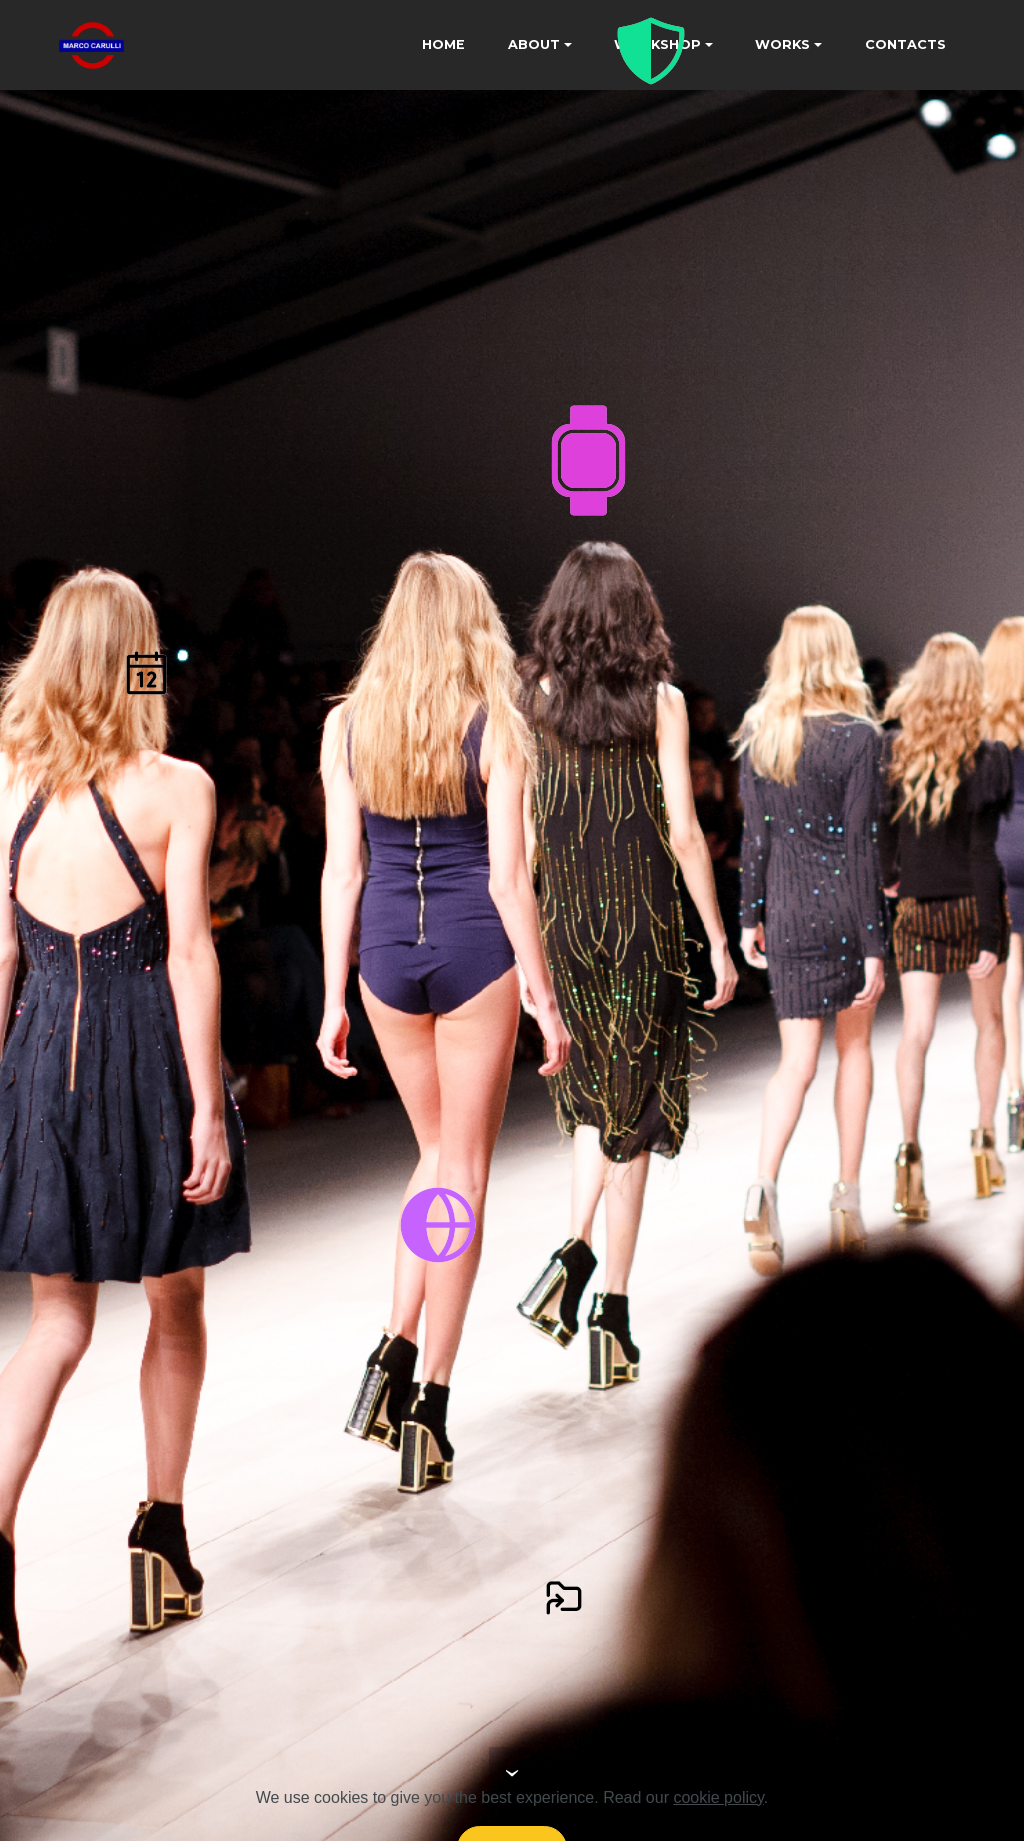 The height and width of the screenshot is (1841, 1024). What do you see at coordinates (146, 674) in the screenshot?
I see `view calendar or scheduled events` at bounding box center [146, 674].